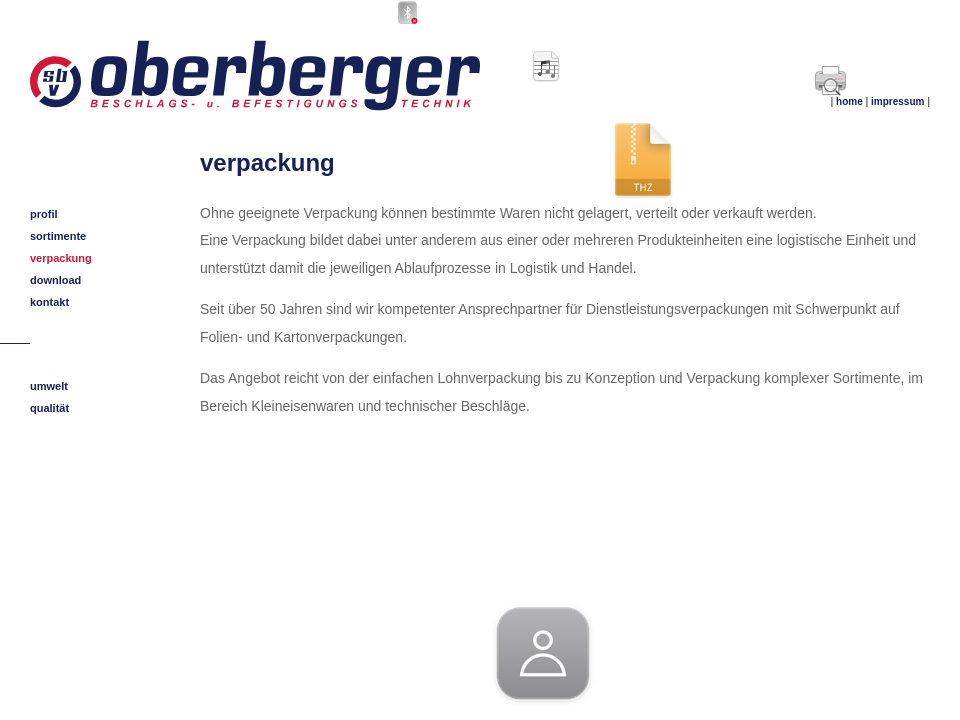 This screenshot has height=720, width=960. Describe the element at coordinates (543, 655) in the screenshot. I see `configure LDAP directory service settings` at that location.